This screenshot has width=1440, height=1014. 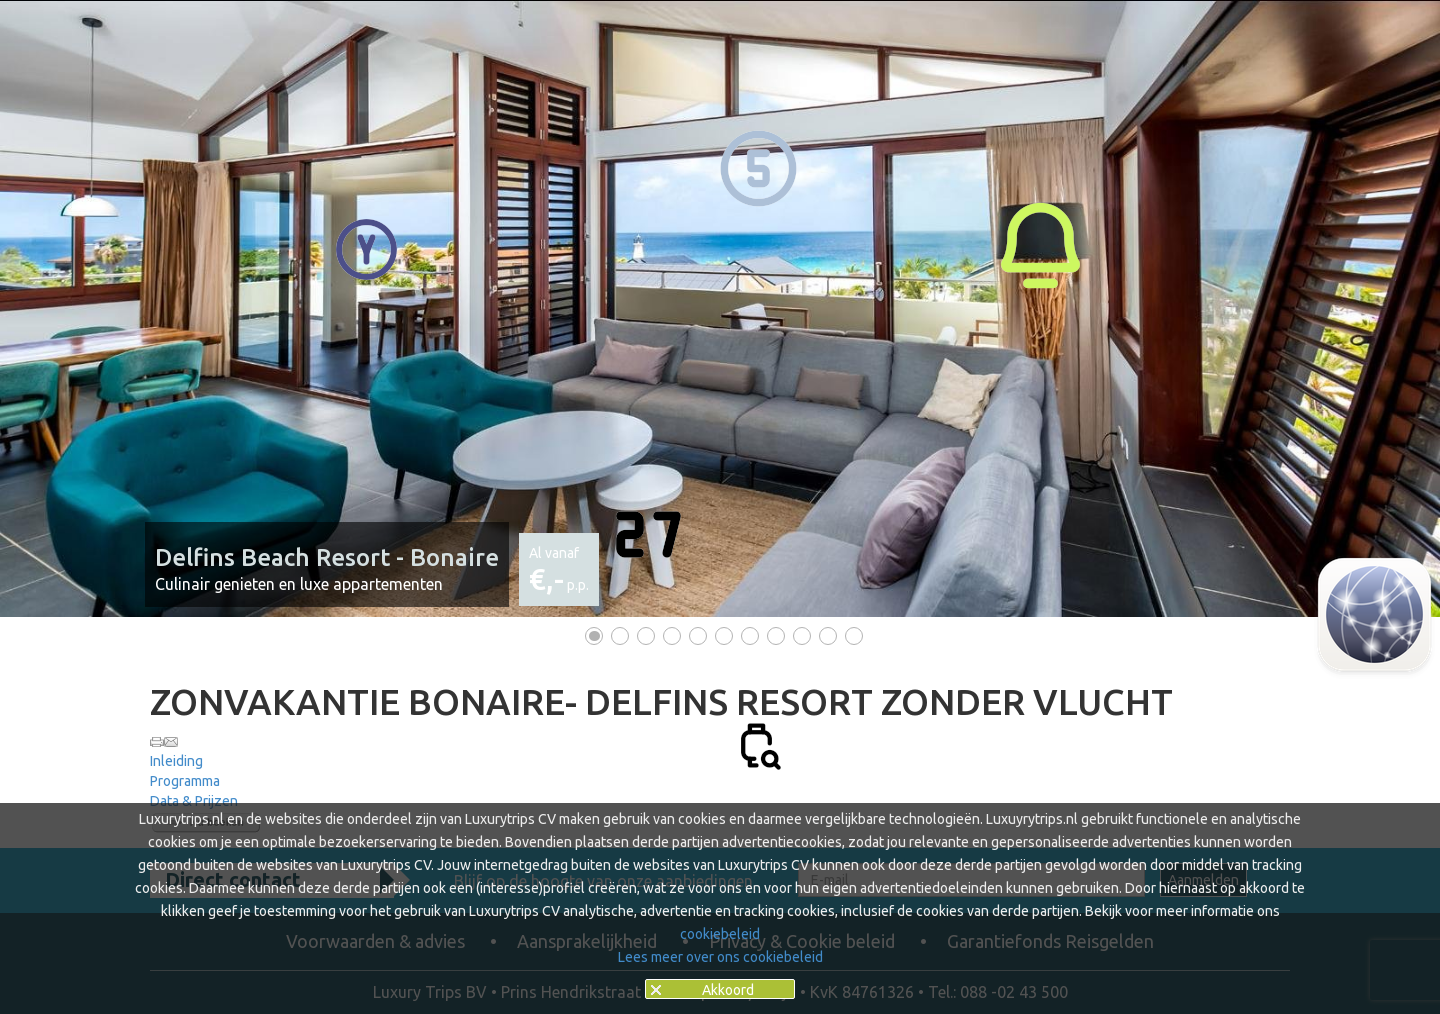 I want to click on indicates item number 27 in a list or sequence, so click(x=648, y=534).